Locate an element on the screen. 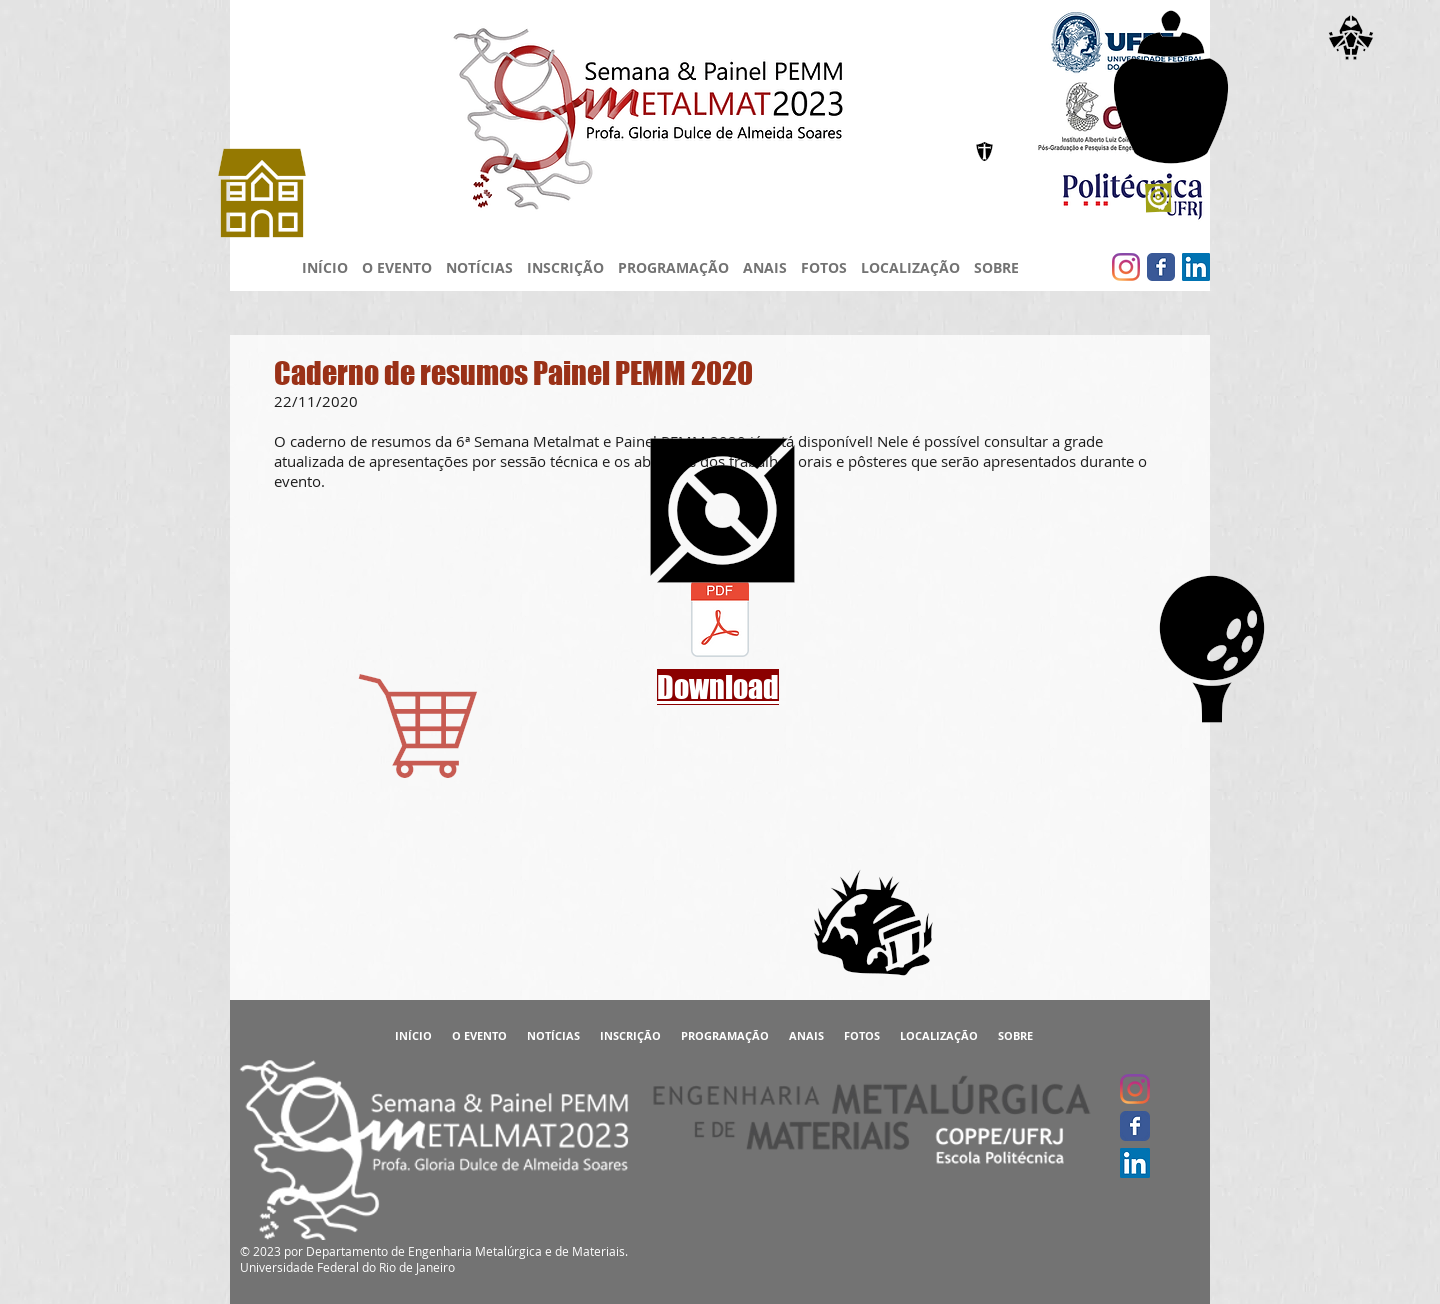  view wanted poster or bounty target is located at coordinates (1158, 197).